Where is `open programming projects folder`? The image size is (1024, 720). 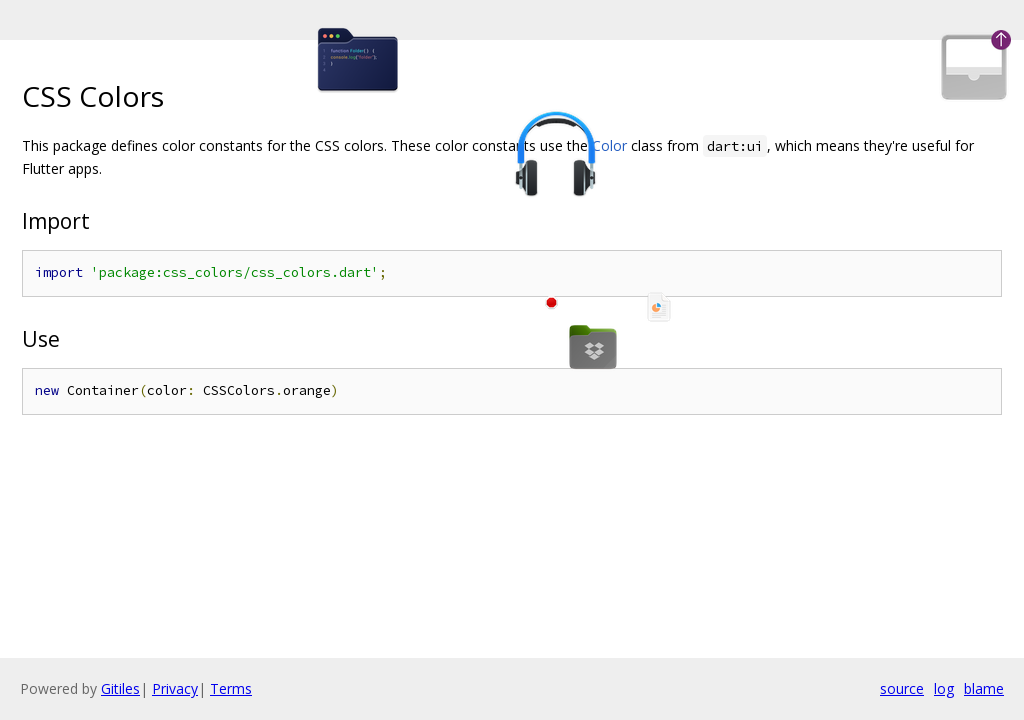 open programming projects folder is located at coordinates (357, 61).